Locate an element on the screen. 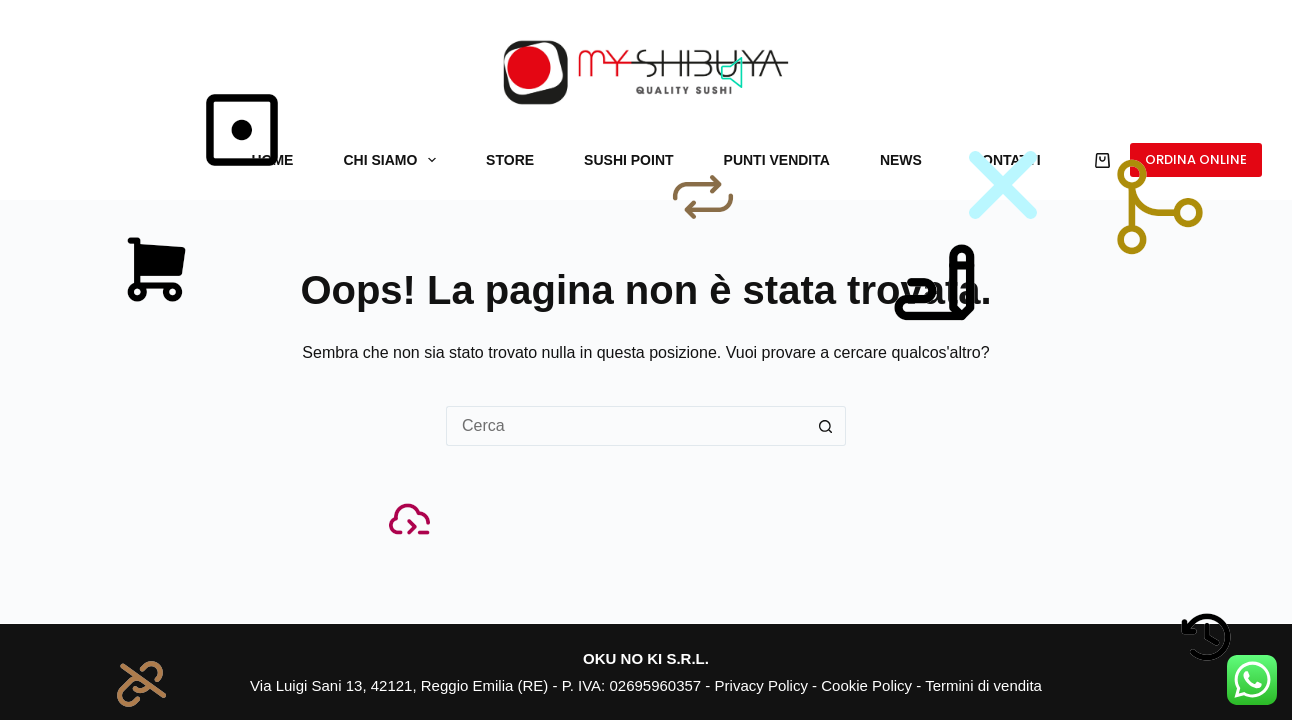  speaker with no audio output is located at coordinates (736, 72).